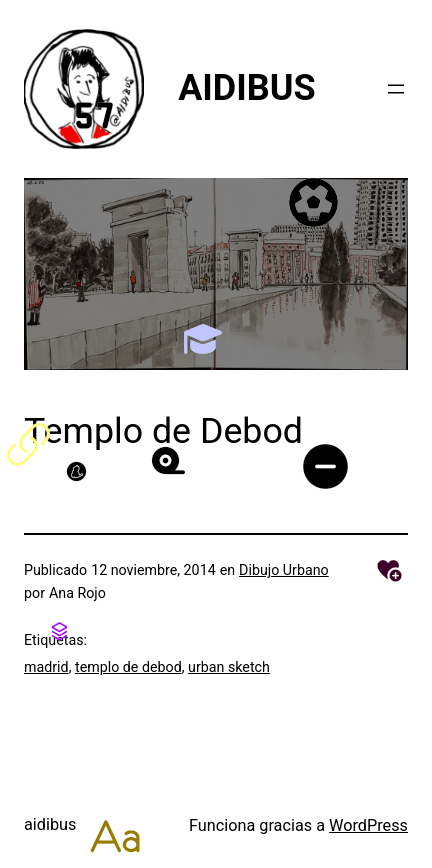 This screenshot has width=432, height=868. Describe the element at coordinates (94, 115) in the screenshot. I see `indicates item number 57 in a list or sequence` at that location.